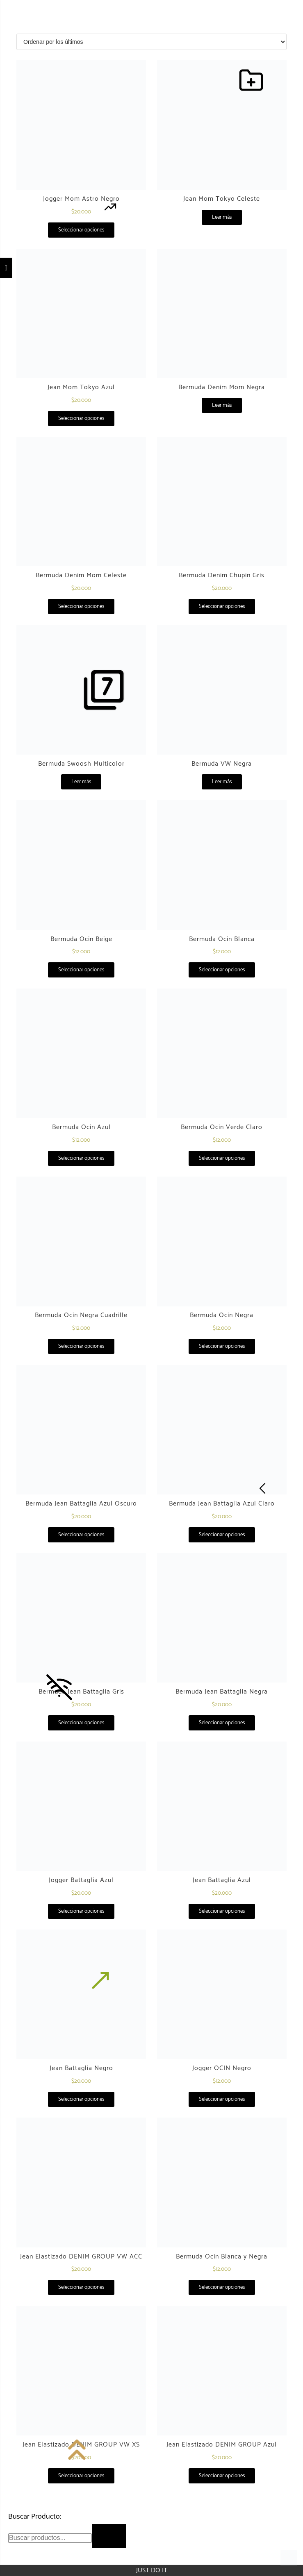  I want to click on scroll to top of page, so click(77, 2449).